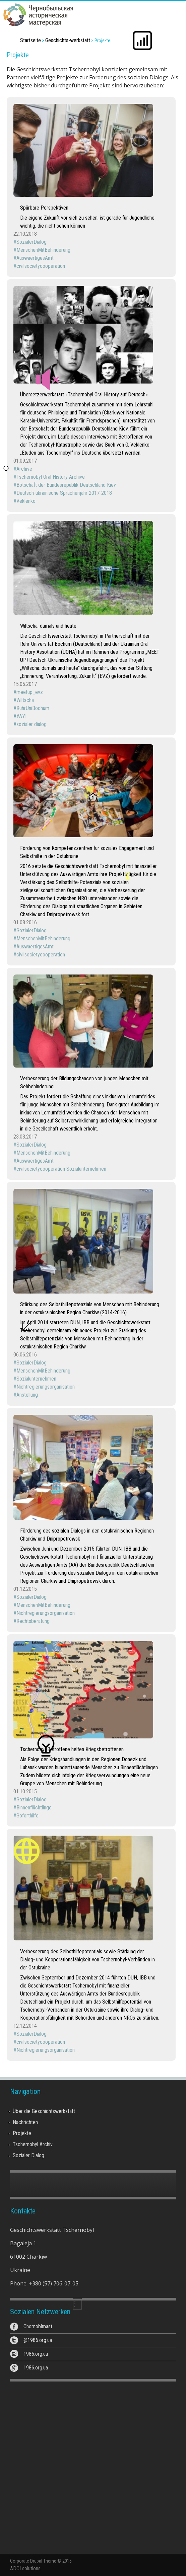 Image resolution: width=186 pixels, height=2576 pixels. Describe the element at coordinates (93, 797) in the screenshot. I see `indicates first step or priority level one` at that location.